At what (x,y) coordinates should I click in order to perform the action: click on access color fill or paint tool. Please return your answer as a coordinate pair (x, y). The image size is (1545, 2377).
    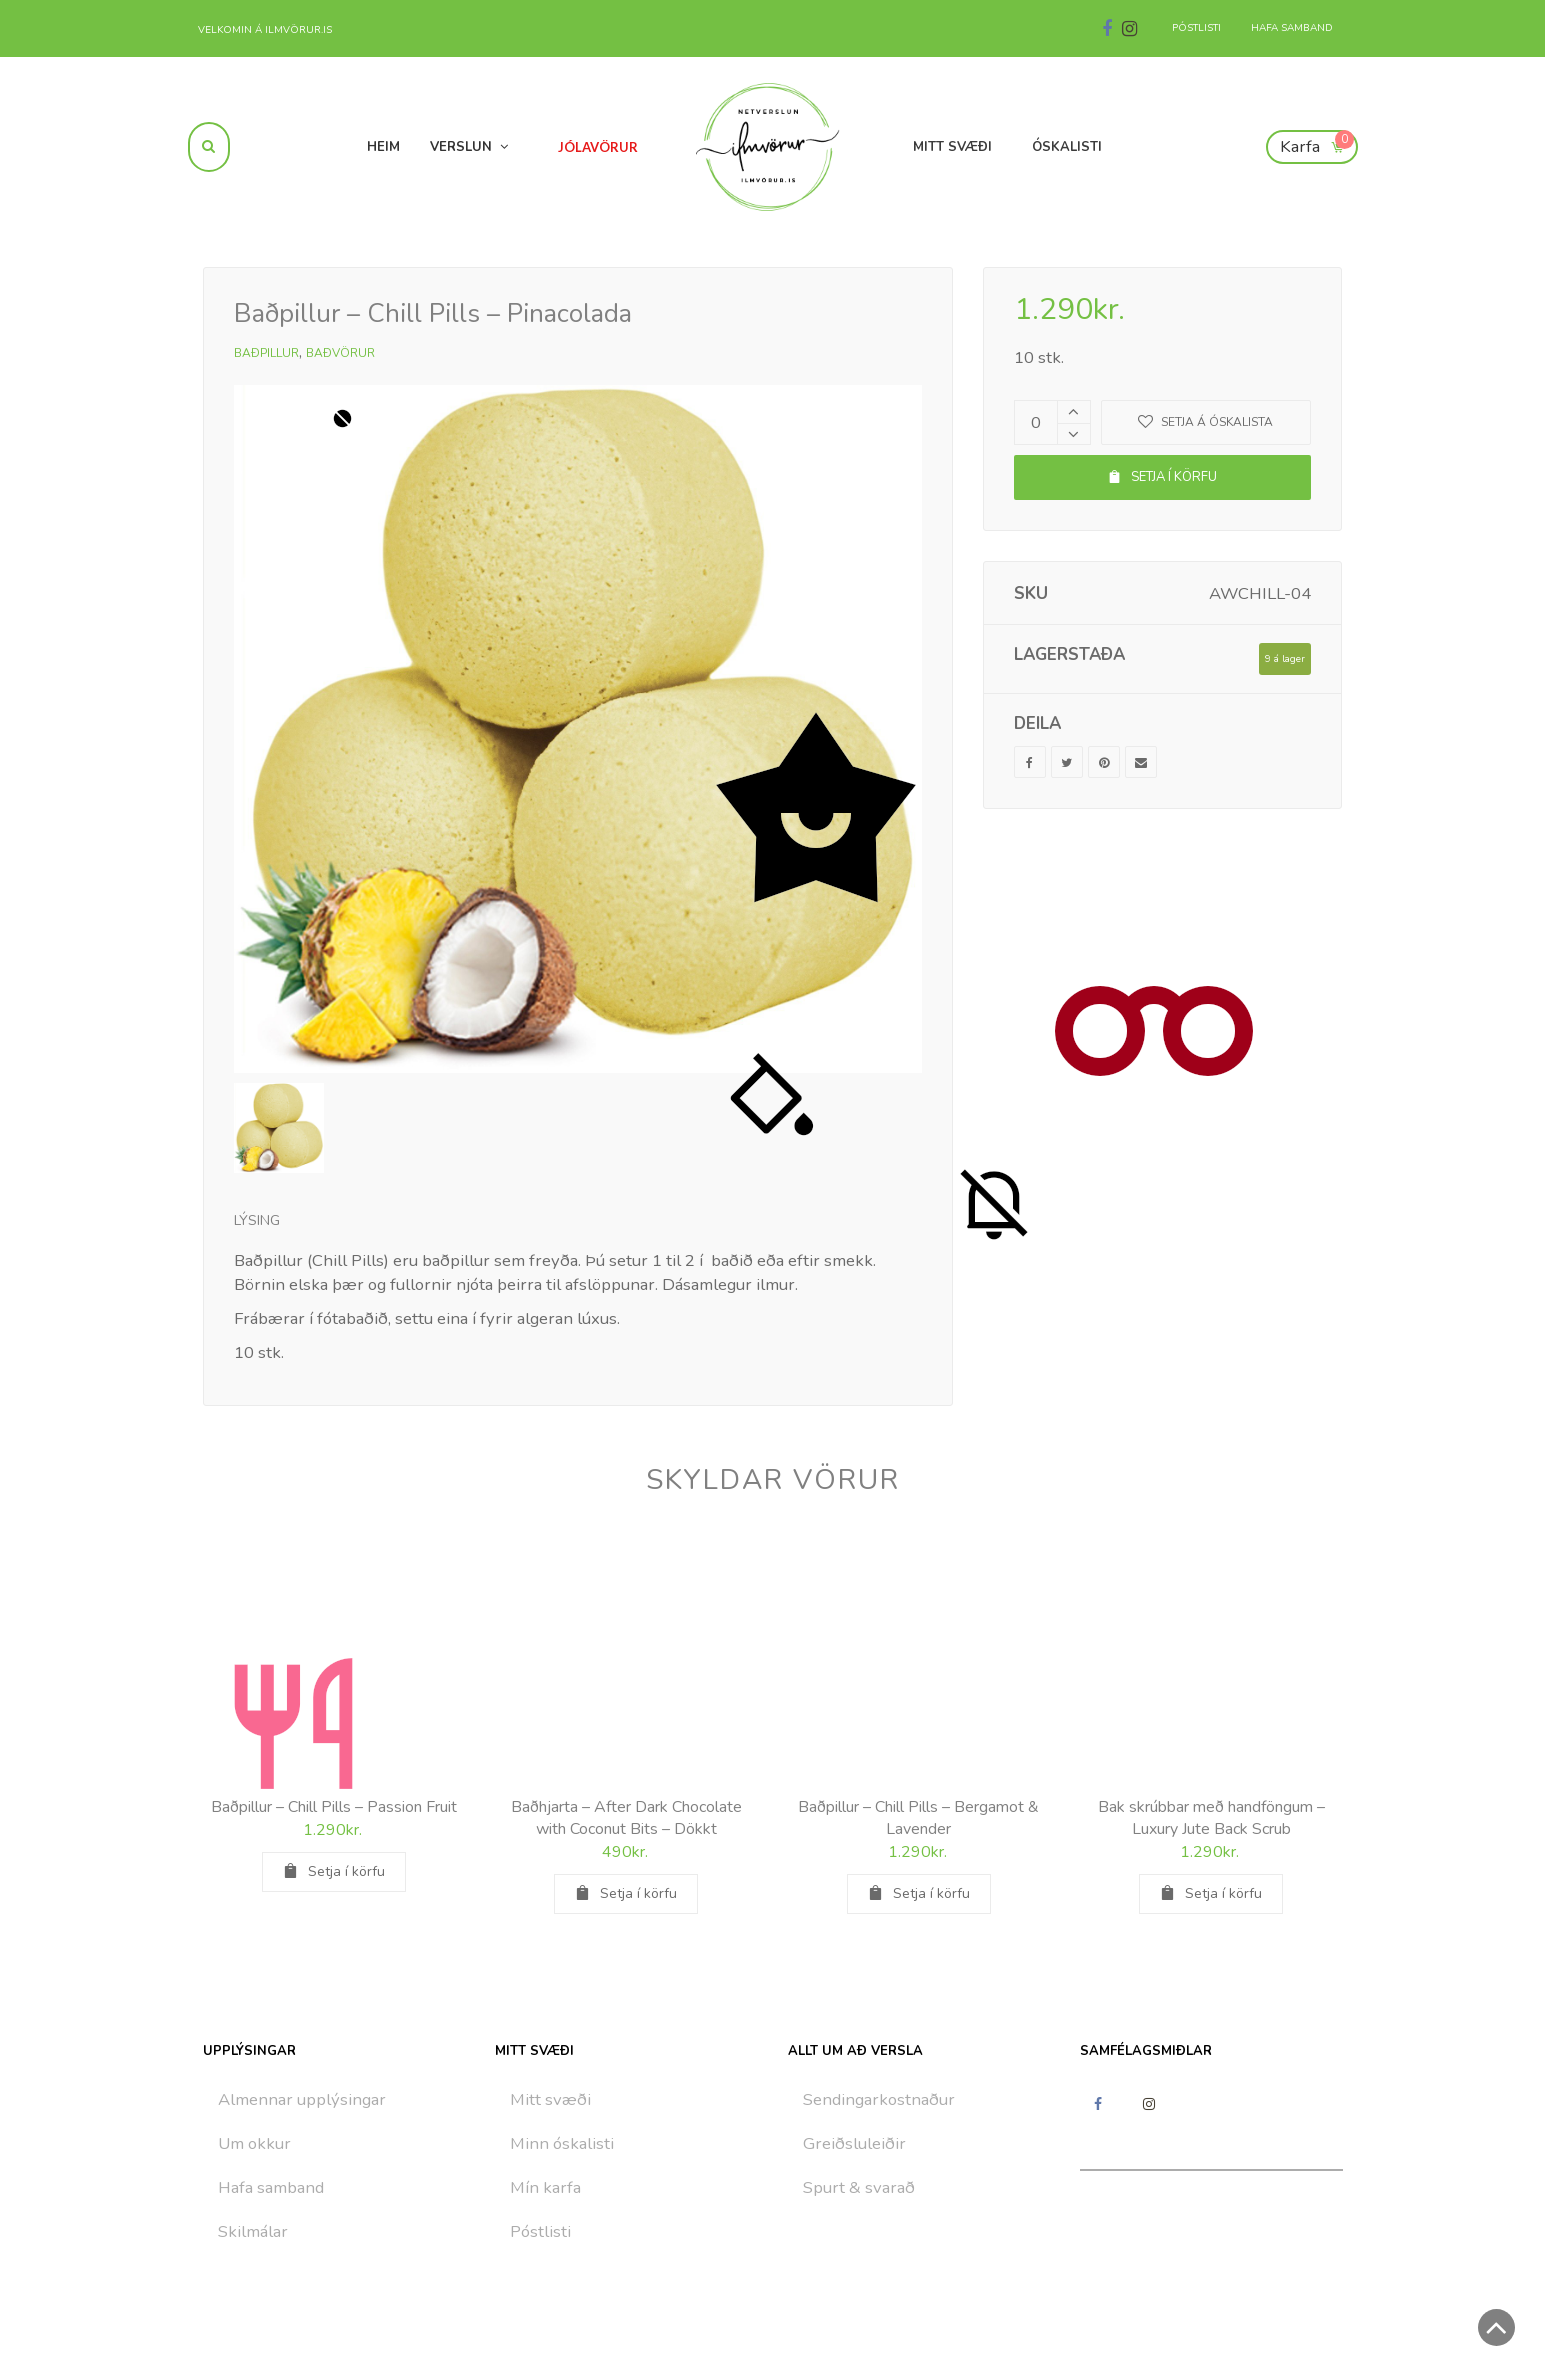
    Looking at the image, I should click on (770, 1094).